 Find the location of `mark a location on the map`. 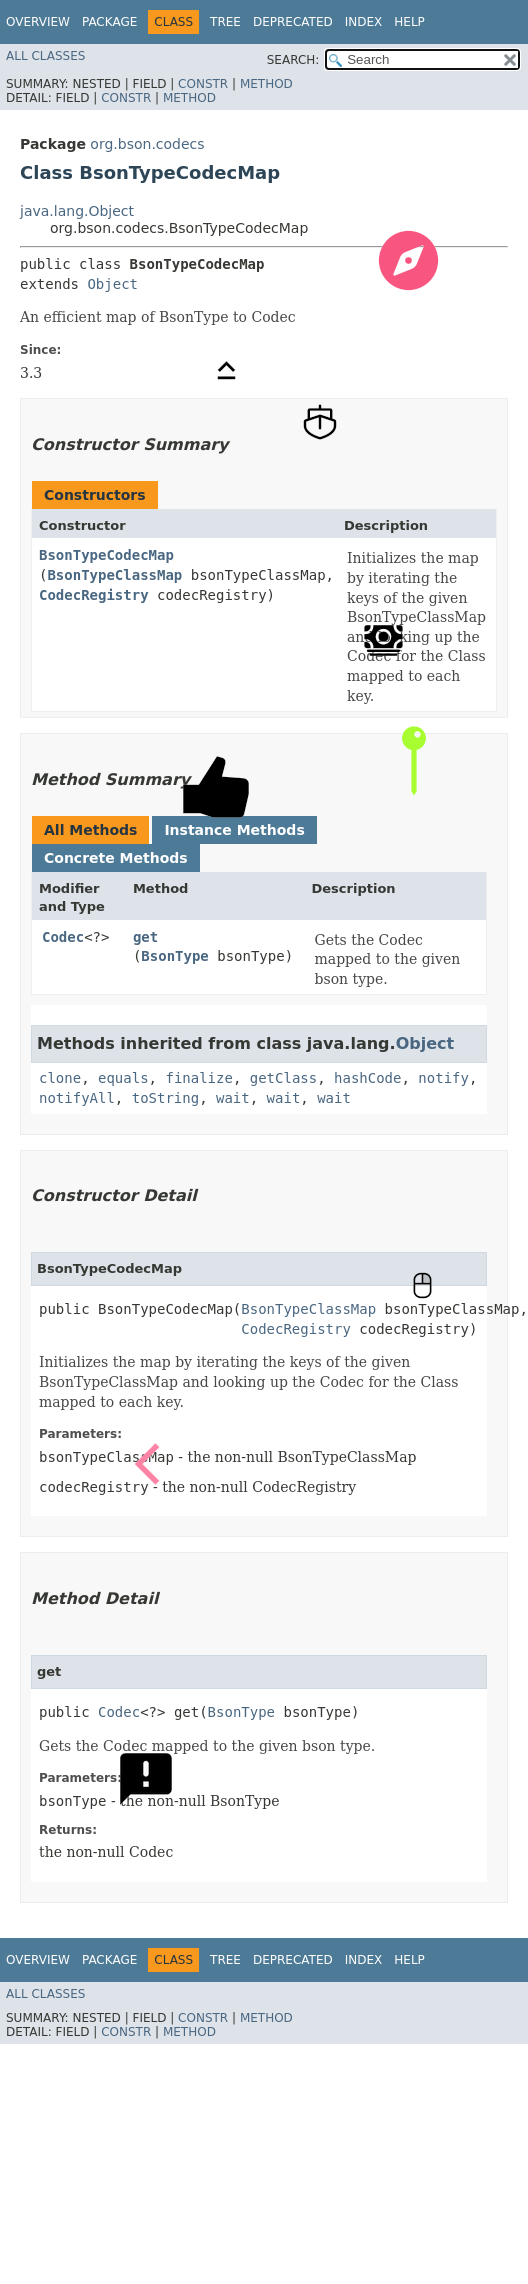

mark a location on the map is located at coordinates (414, 761).